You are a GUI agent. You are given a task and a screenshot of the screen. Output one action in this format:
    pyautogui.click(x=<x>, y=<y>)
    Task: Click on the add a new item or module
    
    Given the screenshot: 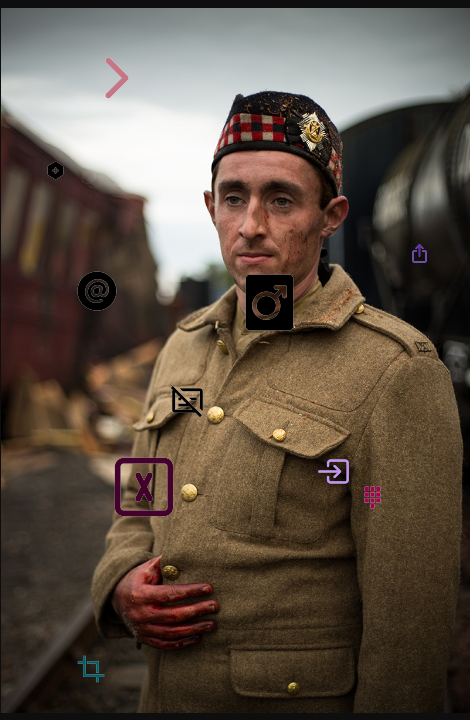 What is the action you would take?
    pyautogui.click(x=55, y=170)
    